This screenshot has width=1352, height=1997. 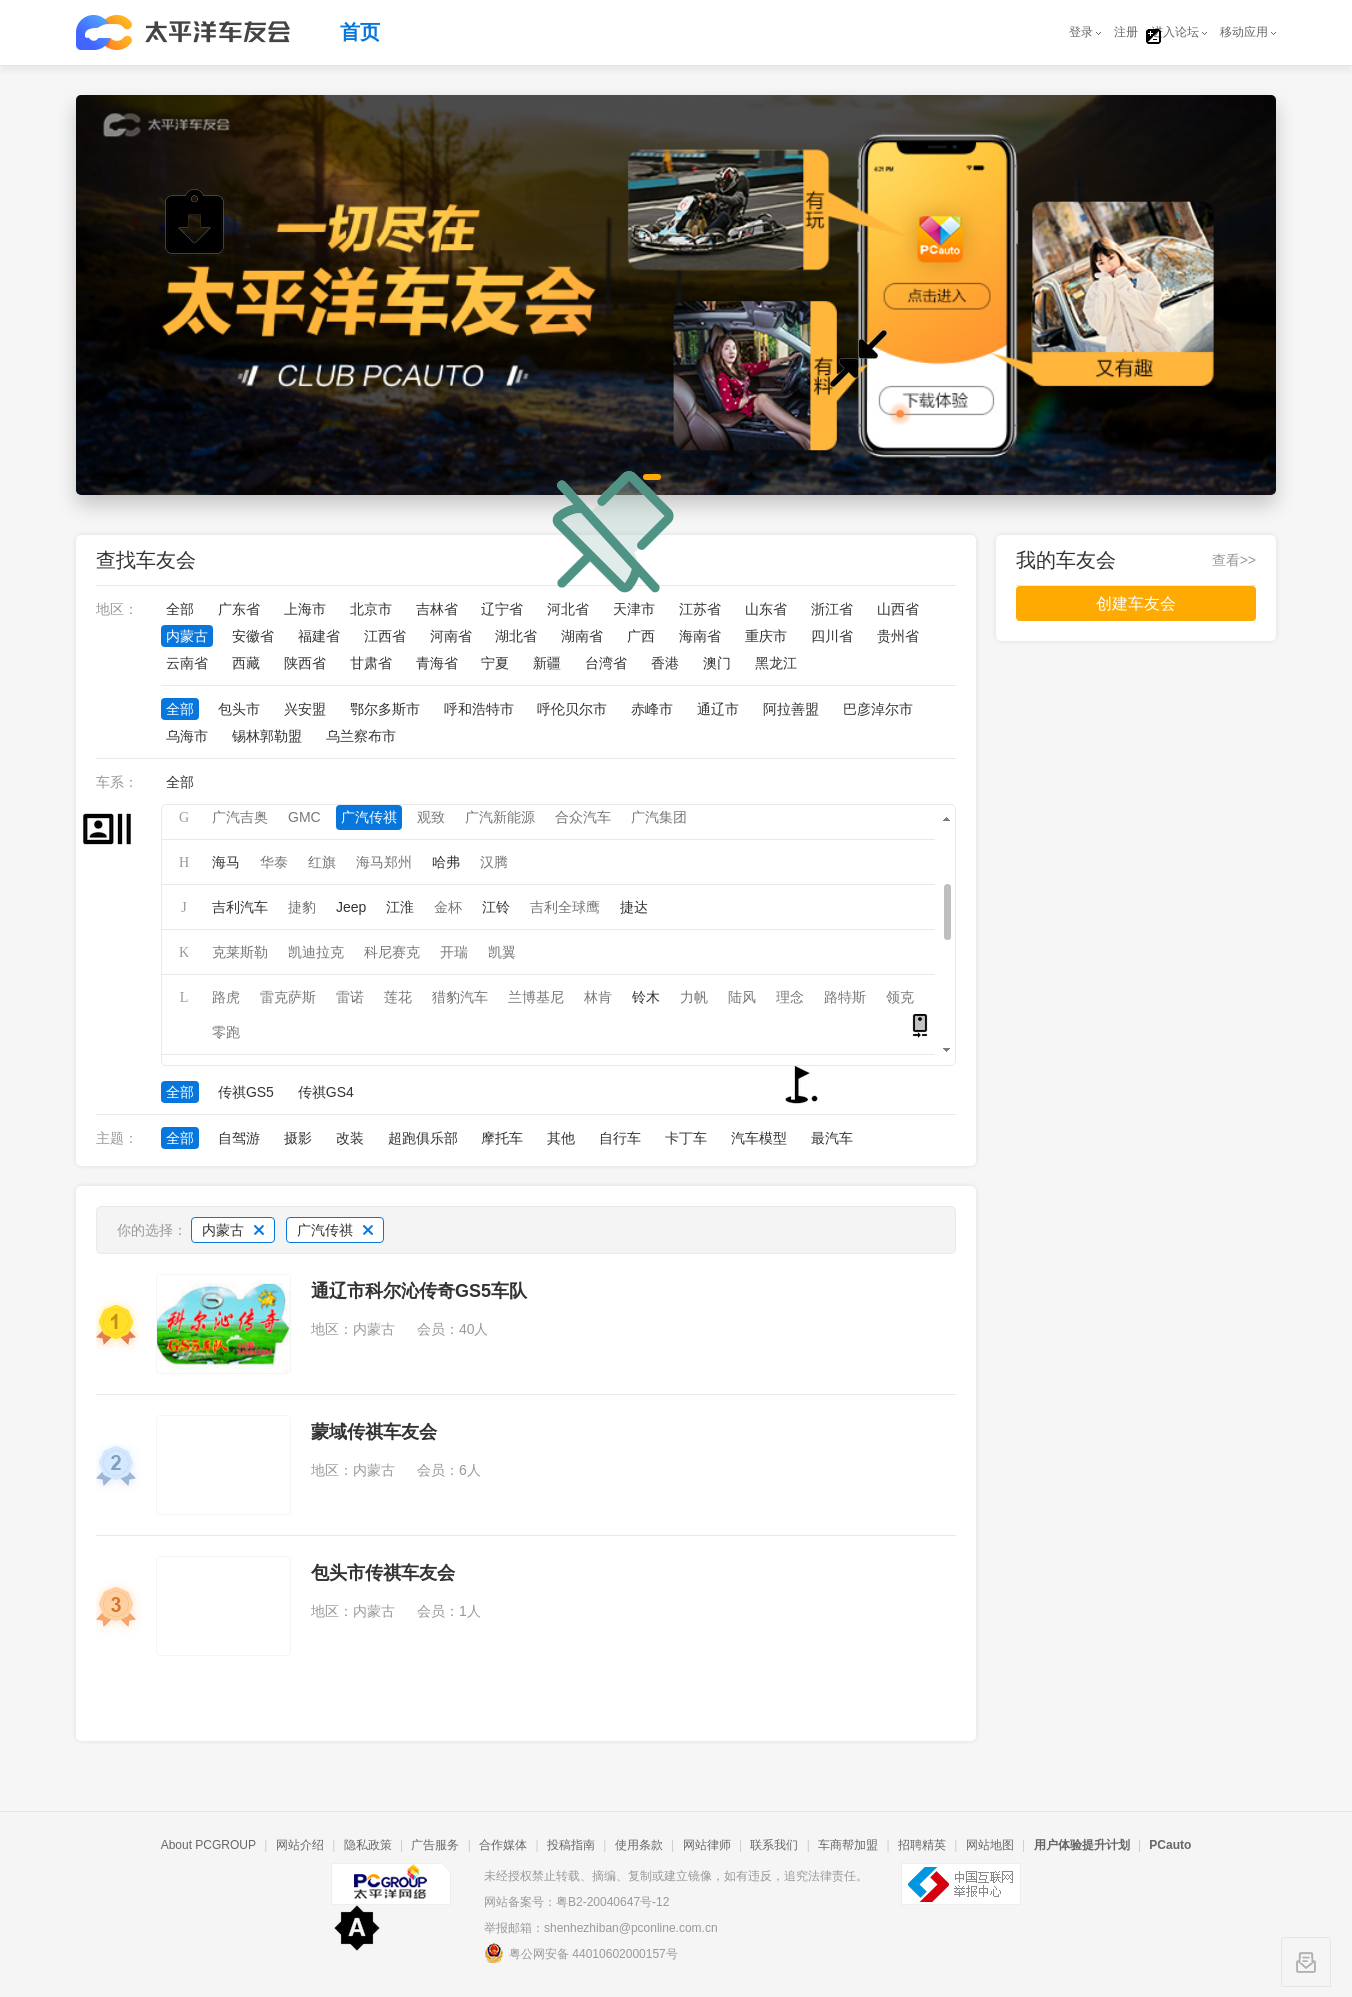 What do you see at coordinates (1153, 36) in the screenshot?
I see `adjust camera ISO sensitivity settings` at bounding box center [1153, 36].